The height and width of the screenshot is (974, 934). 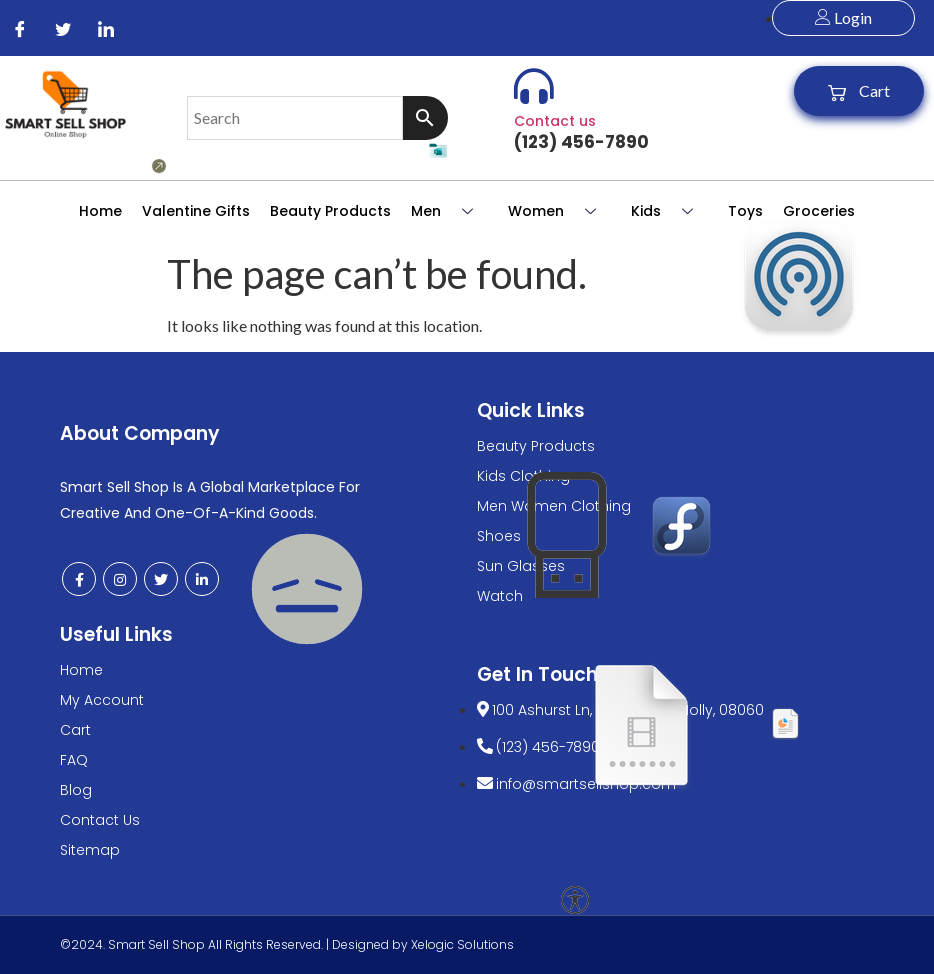 What do you see at coordinates (307, 589) in the screenshot?
I see `indicates user is tired or exhausted` at bounding box center [307, 589].